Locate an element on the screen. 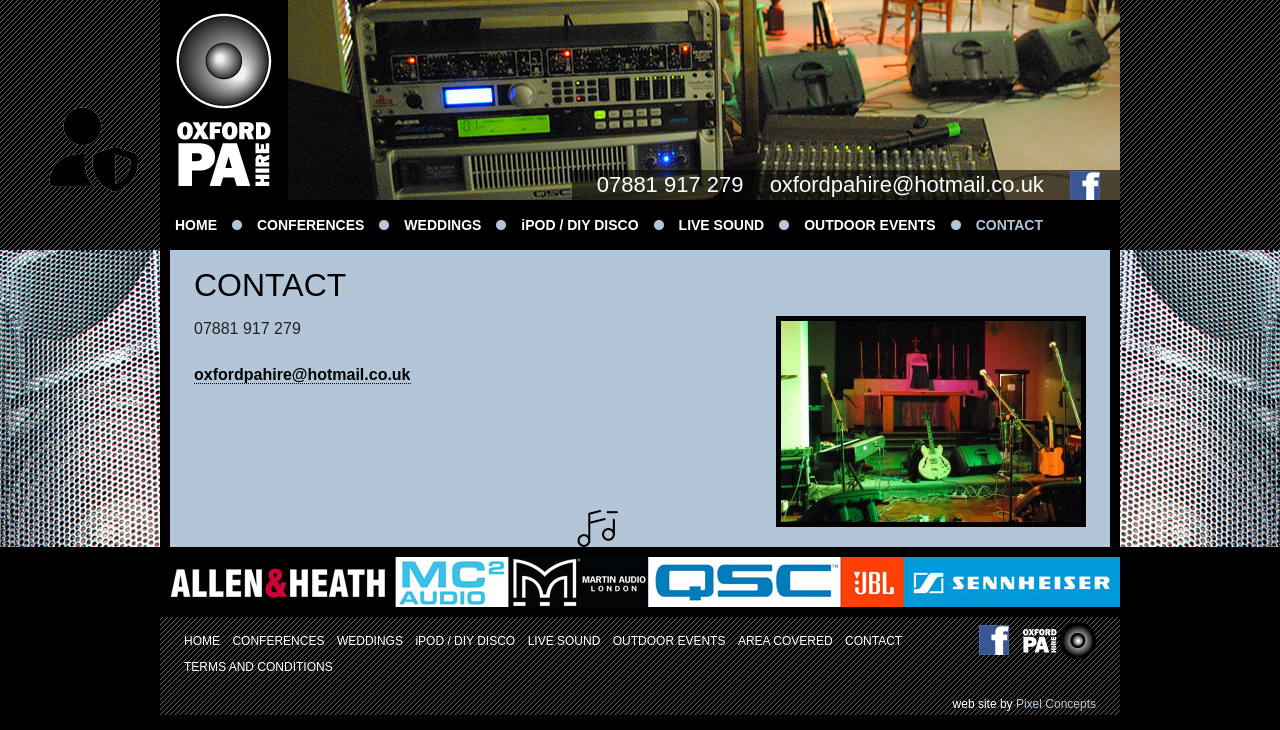  remove a song from playlist is located at coordinates (598, 527).